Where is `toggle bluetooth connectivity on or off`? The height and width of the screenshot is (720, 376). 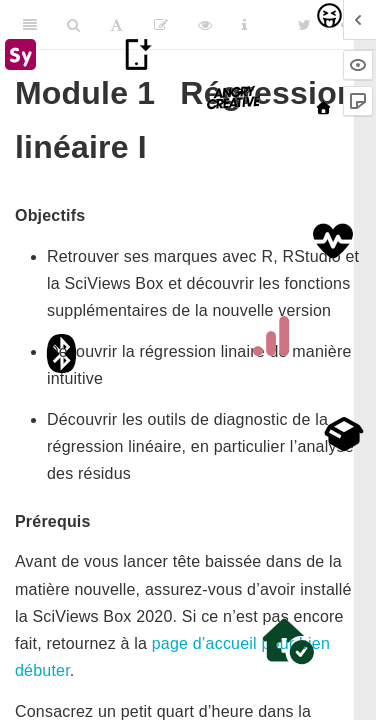
toggle bluetooth connectivity on or off is located at coordinates (61, 353).